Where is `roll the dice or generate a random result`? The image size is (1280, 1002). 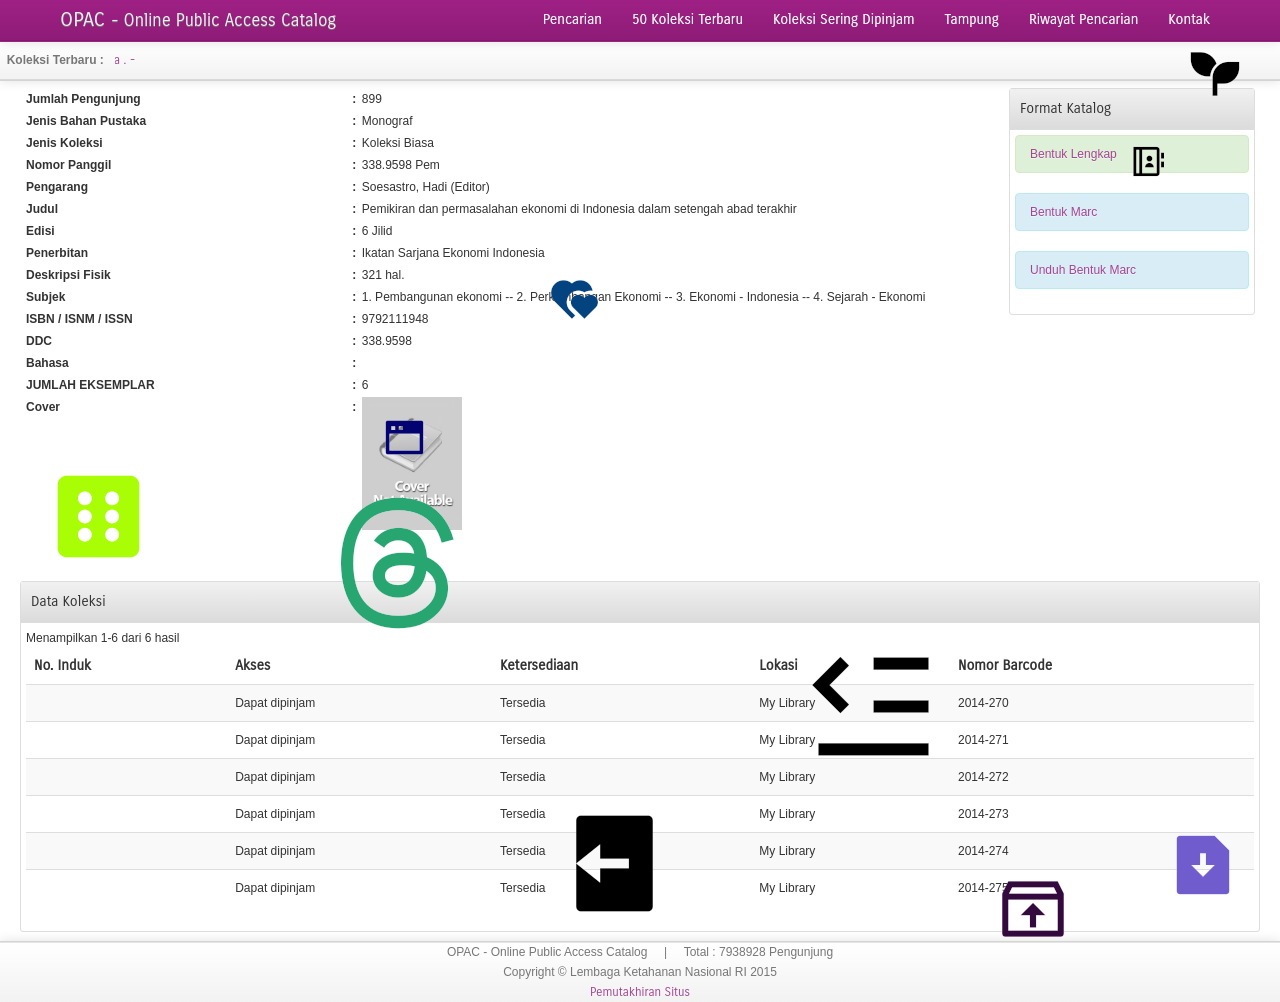
roll the dice or generate a random result is located at coordinates (98, 516).